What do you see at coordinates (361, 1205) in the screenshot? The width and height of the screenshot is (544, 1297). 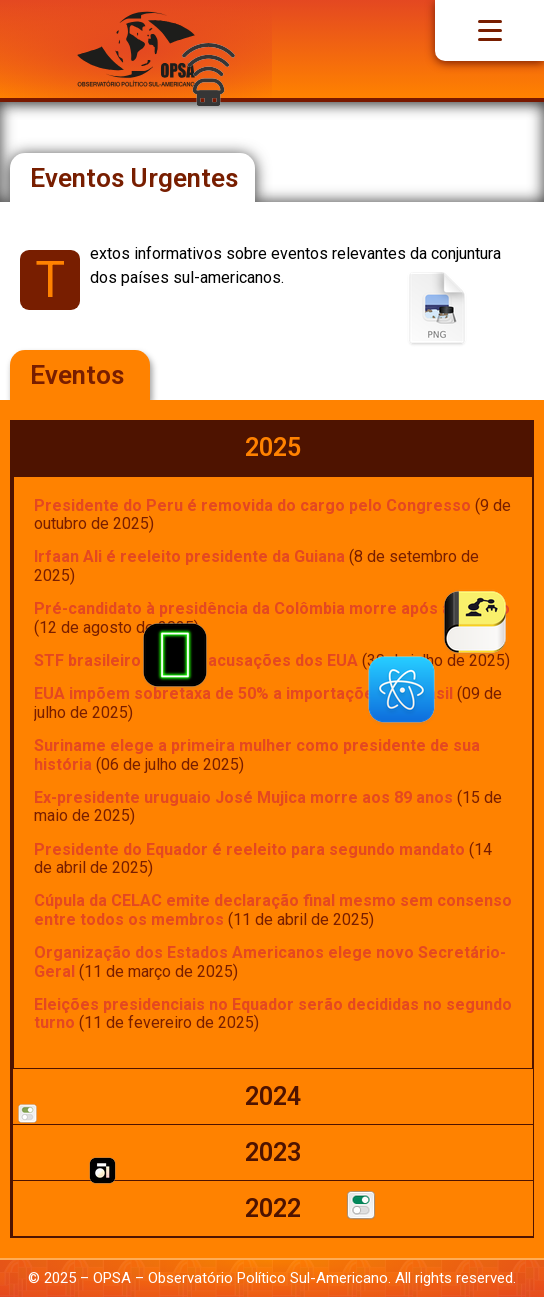 I see `open unity tweak tool settings` at bounding box center [361, 1205].